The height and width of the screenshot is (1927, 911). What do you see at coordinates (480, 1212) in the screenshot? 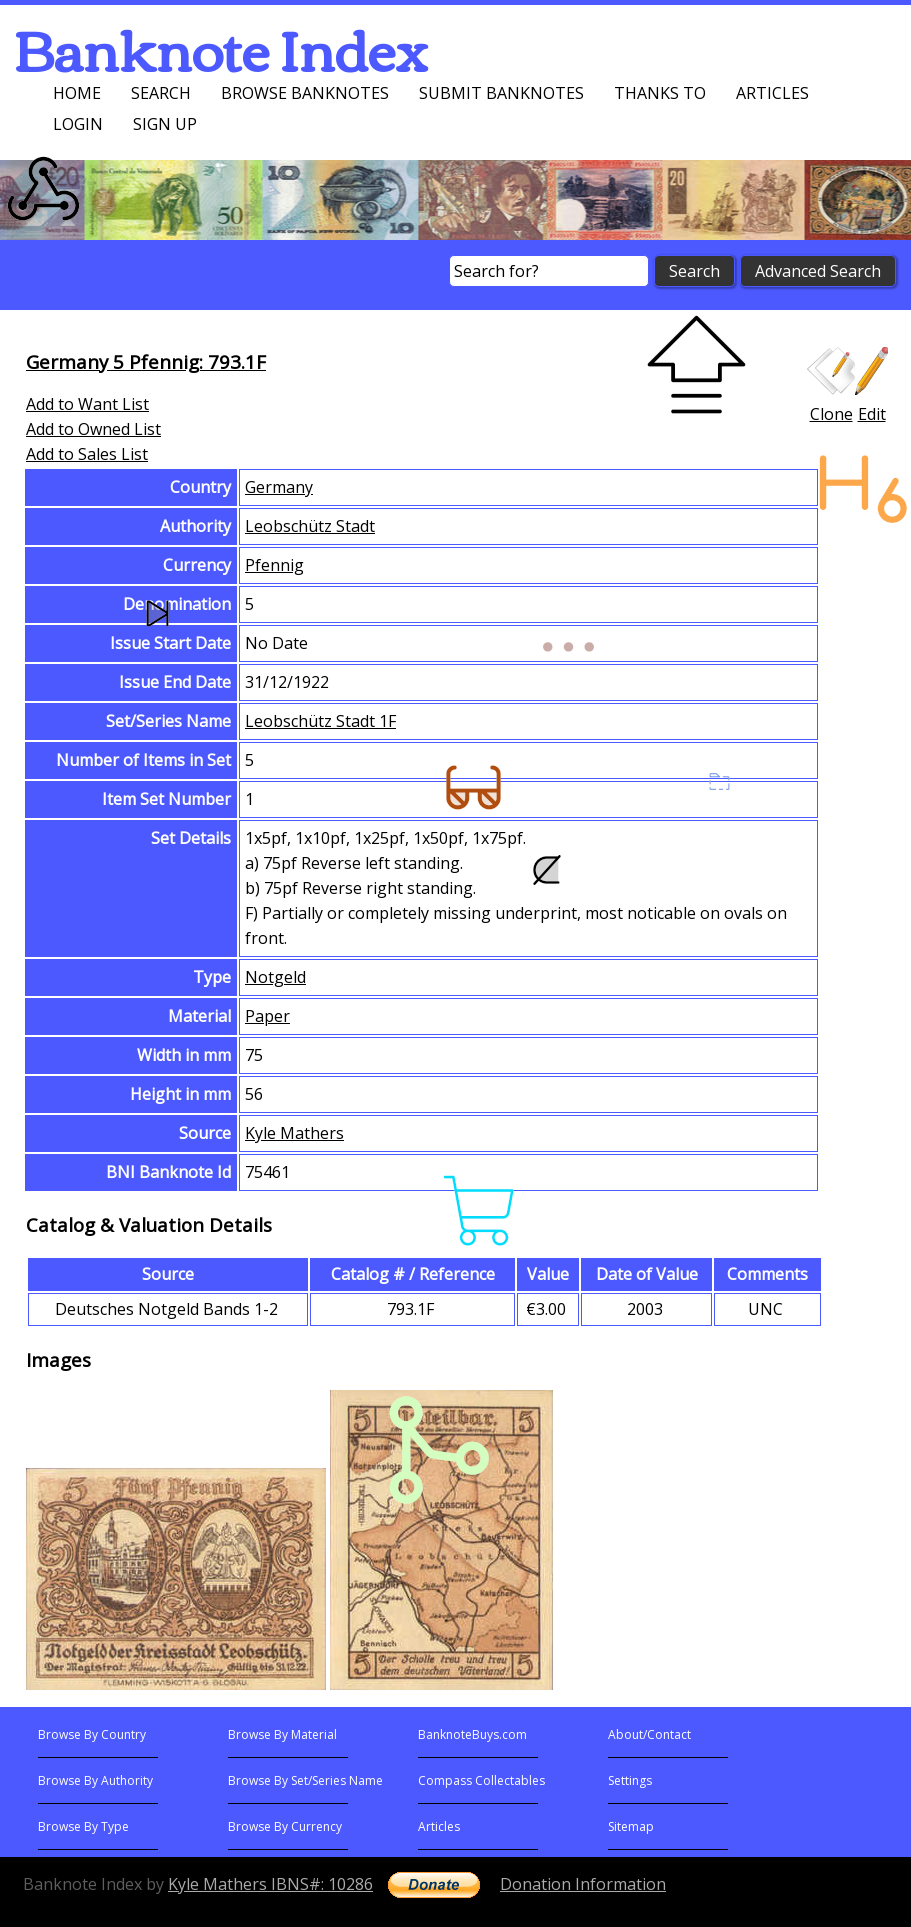
I see `view your shopping cart` at bounding box center [480, 1212].